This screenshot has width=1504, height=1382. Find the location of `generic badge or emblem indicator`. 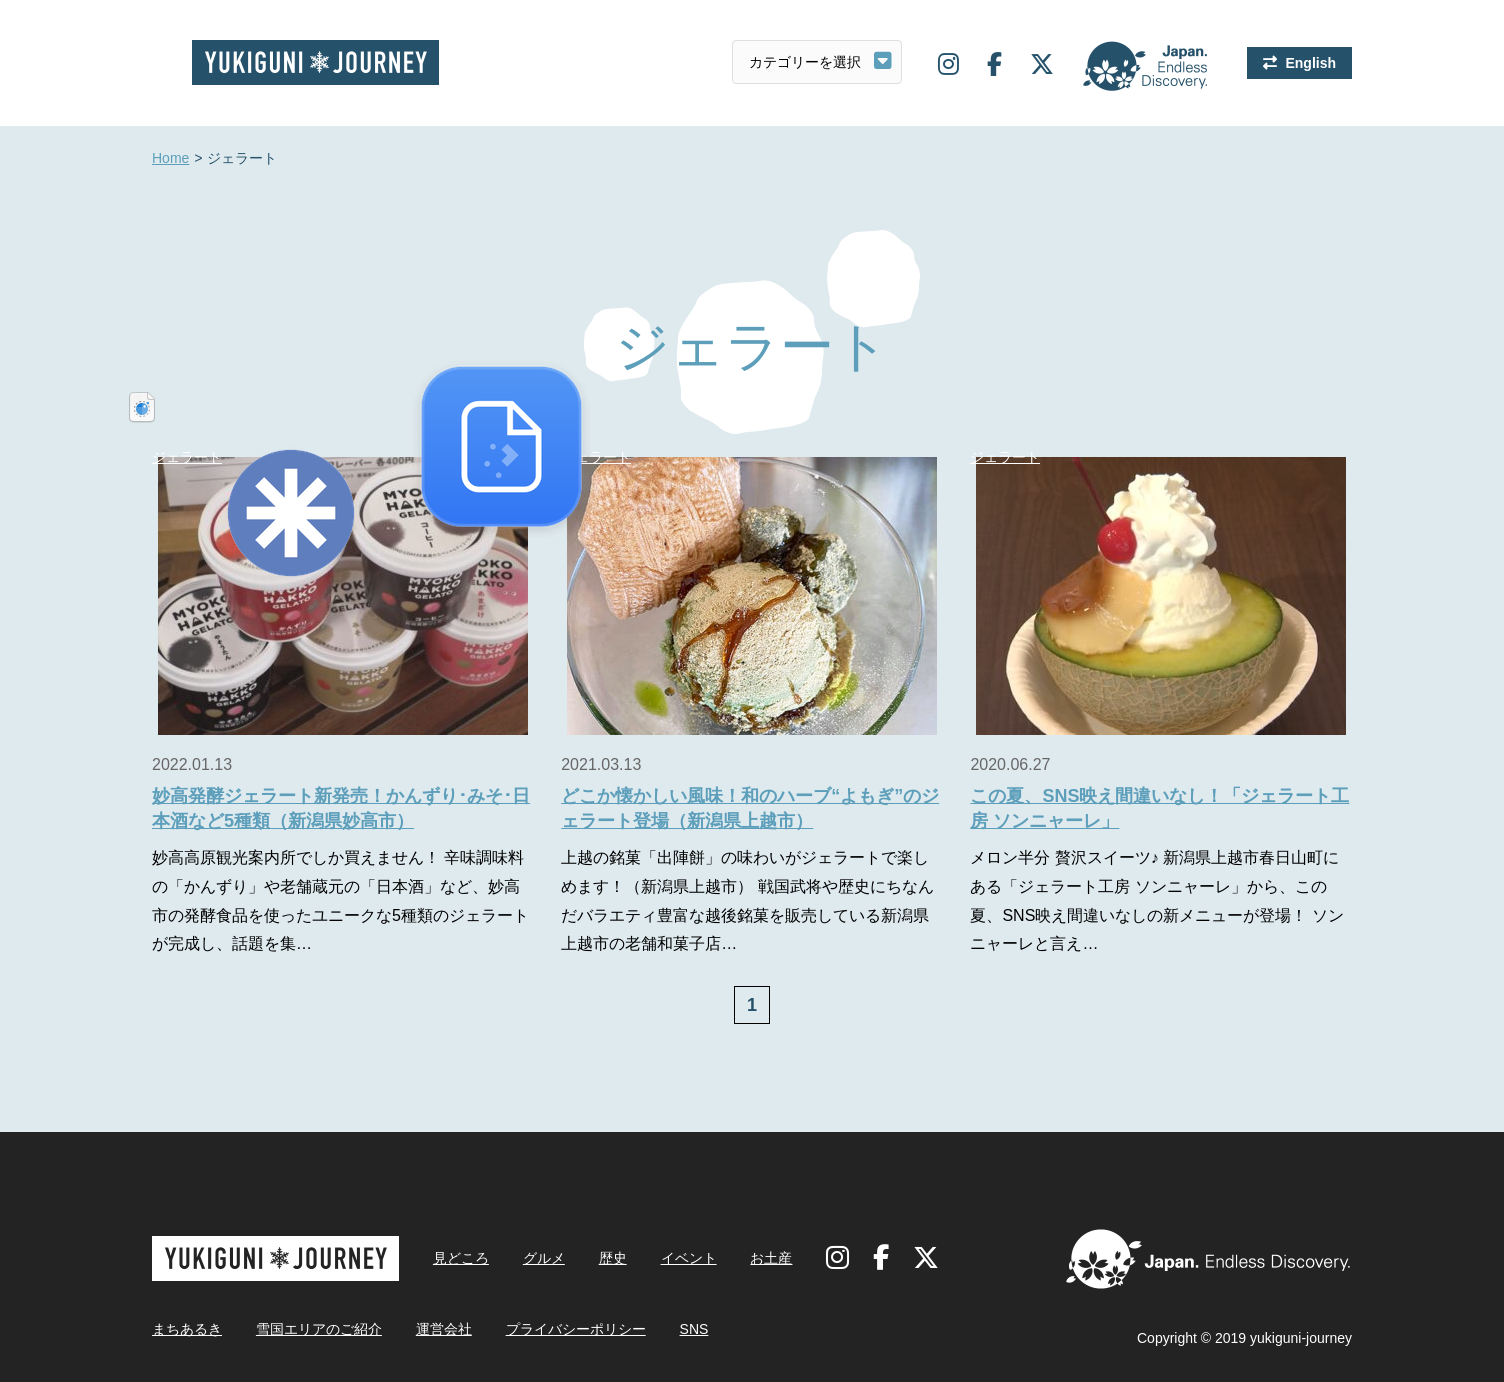

generic badge or emblem indicator is located at coordinates (291, 513).